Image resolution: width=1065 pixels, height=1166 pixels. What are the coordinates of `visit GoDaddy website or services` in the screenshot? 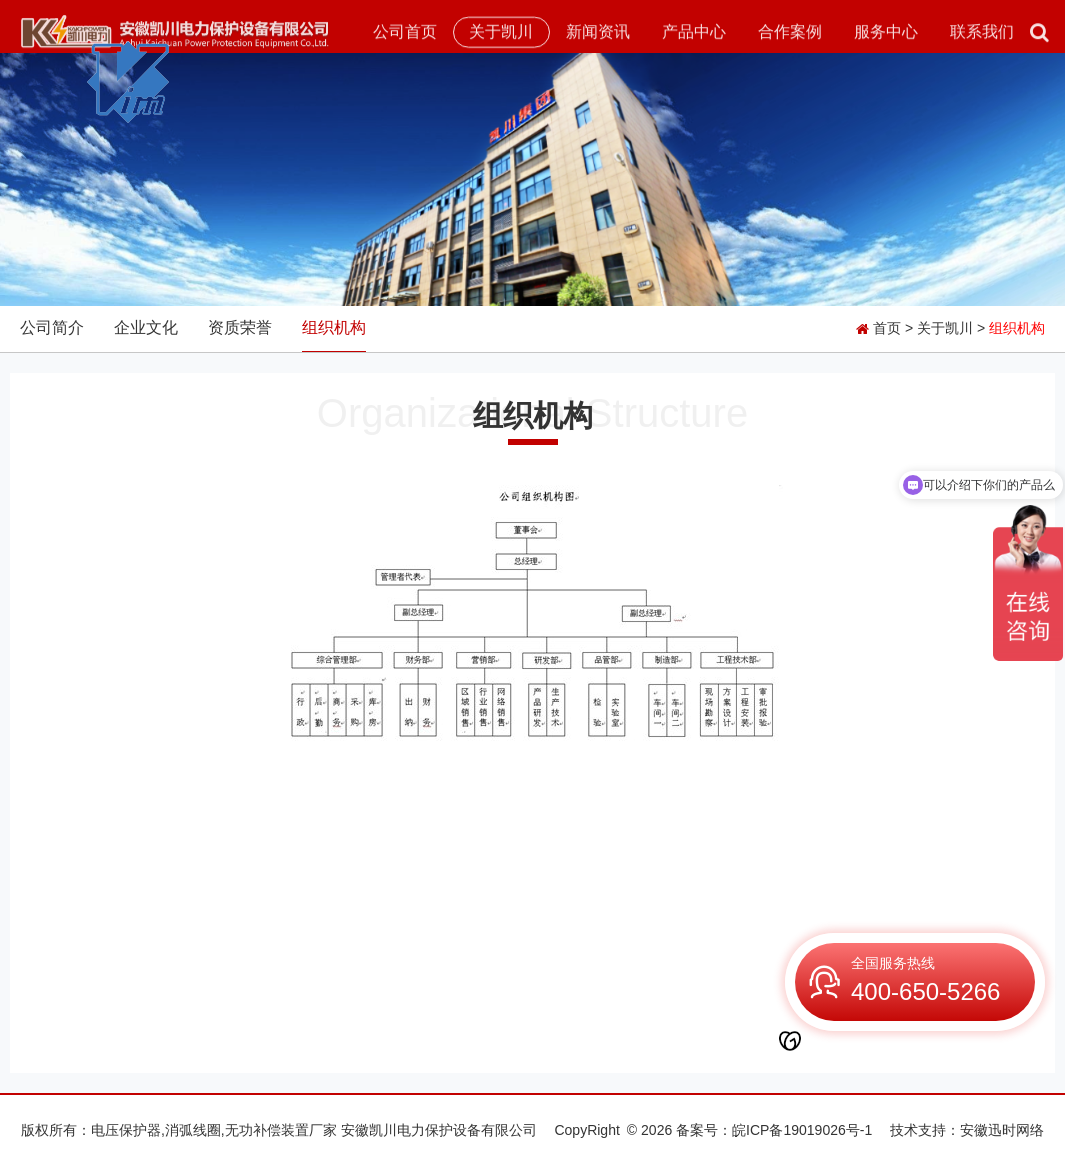 It's located at (790, 1041).